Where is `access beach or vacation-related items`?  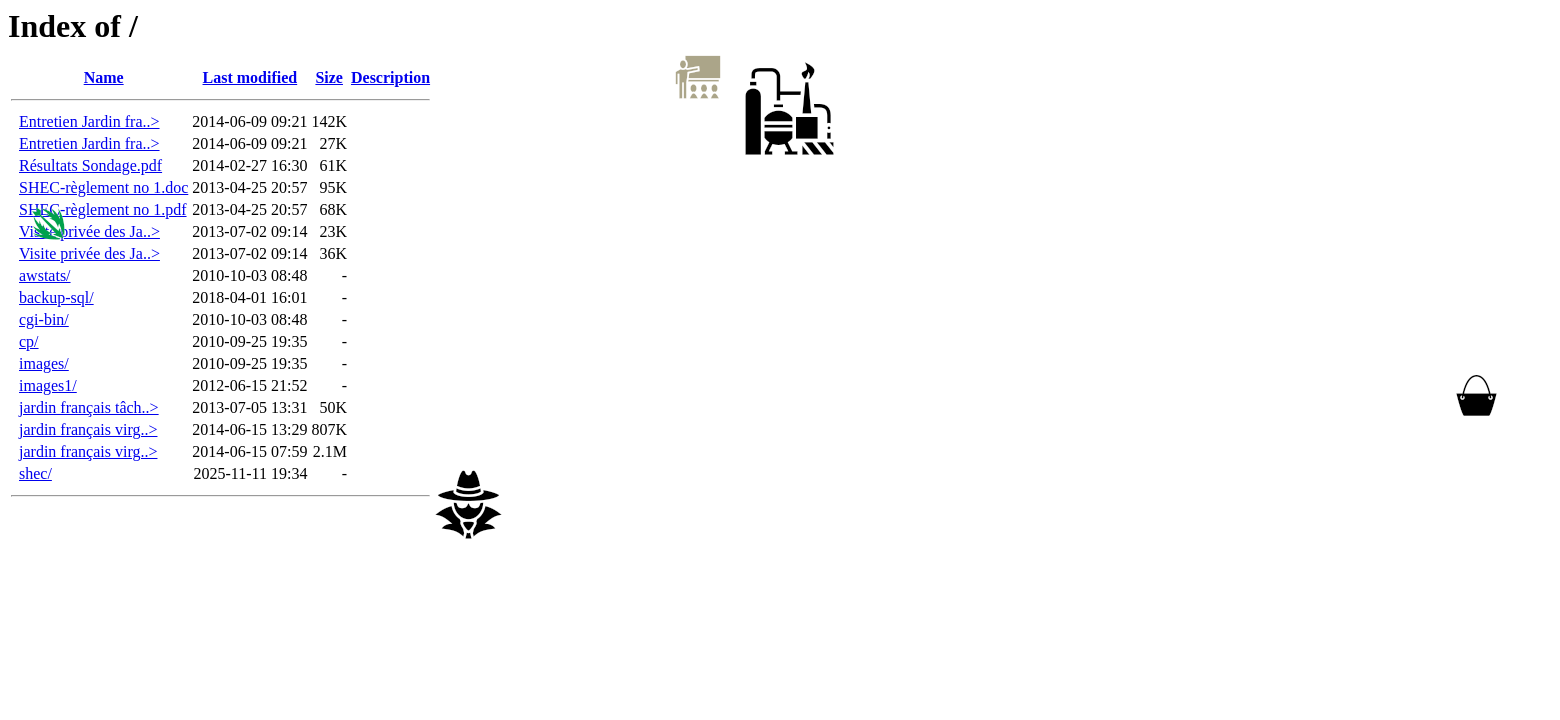 access beach or vacation-related items is located at coordinates (1476, 395).